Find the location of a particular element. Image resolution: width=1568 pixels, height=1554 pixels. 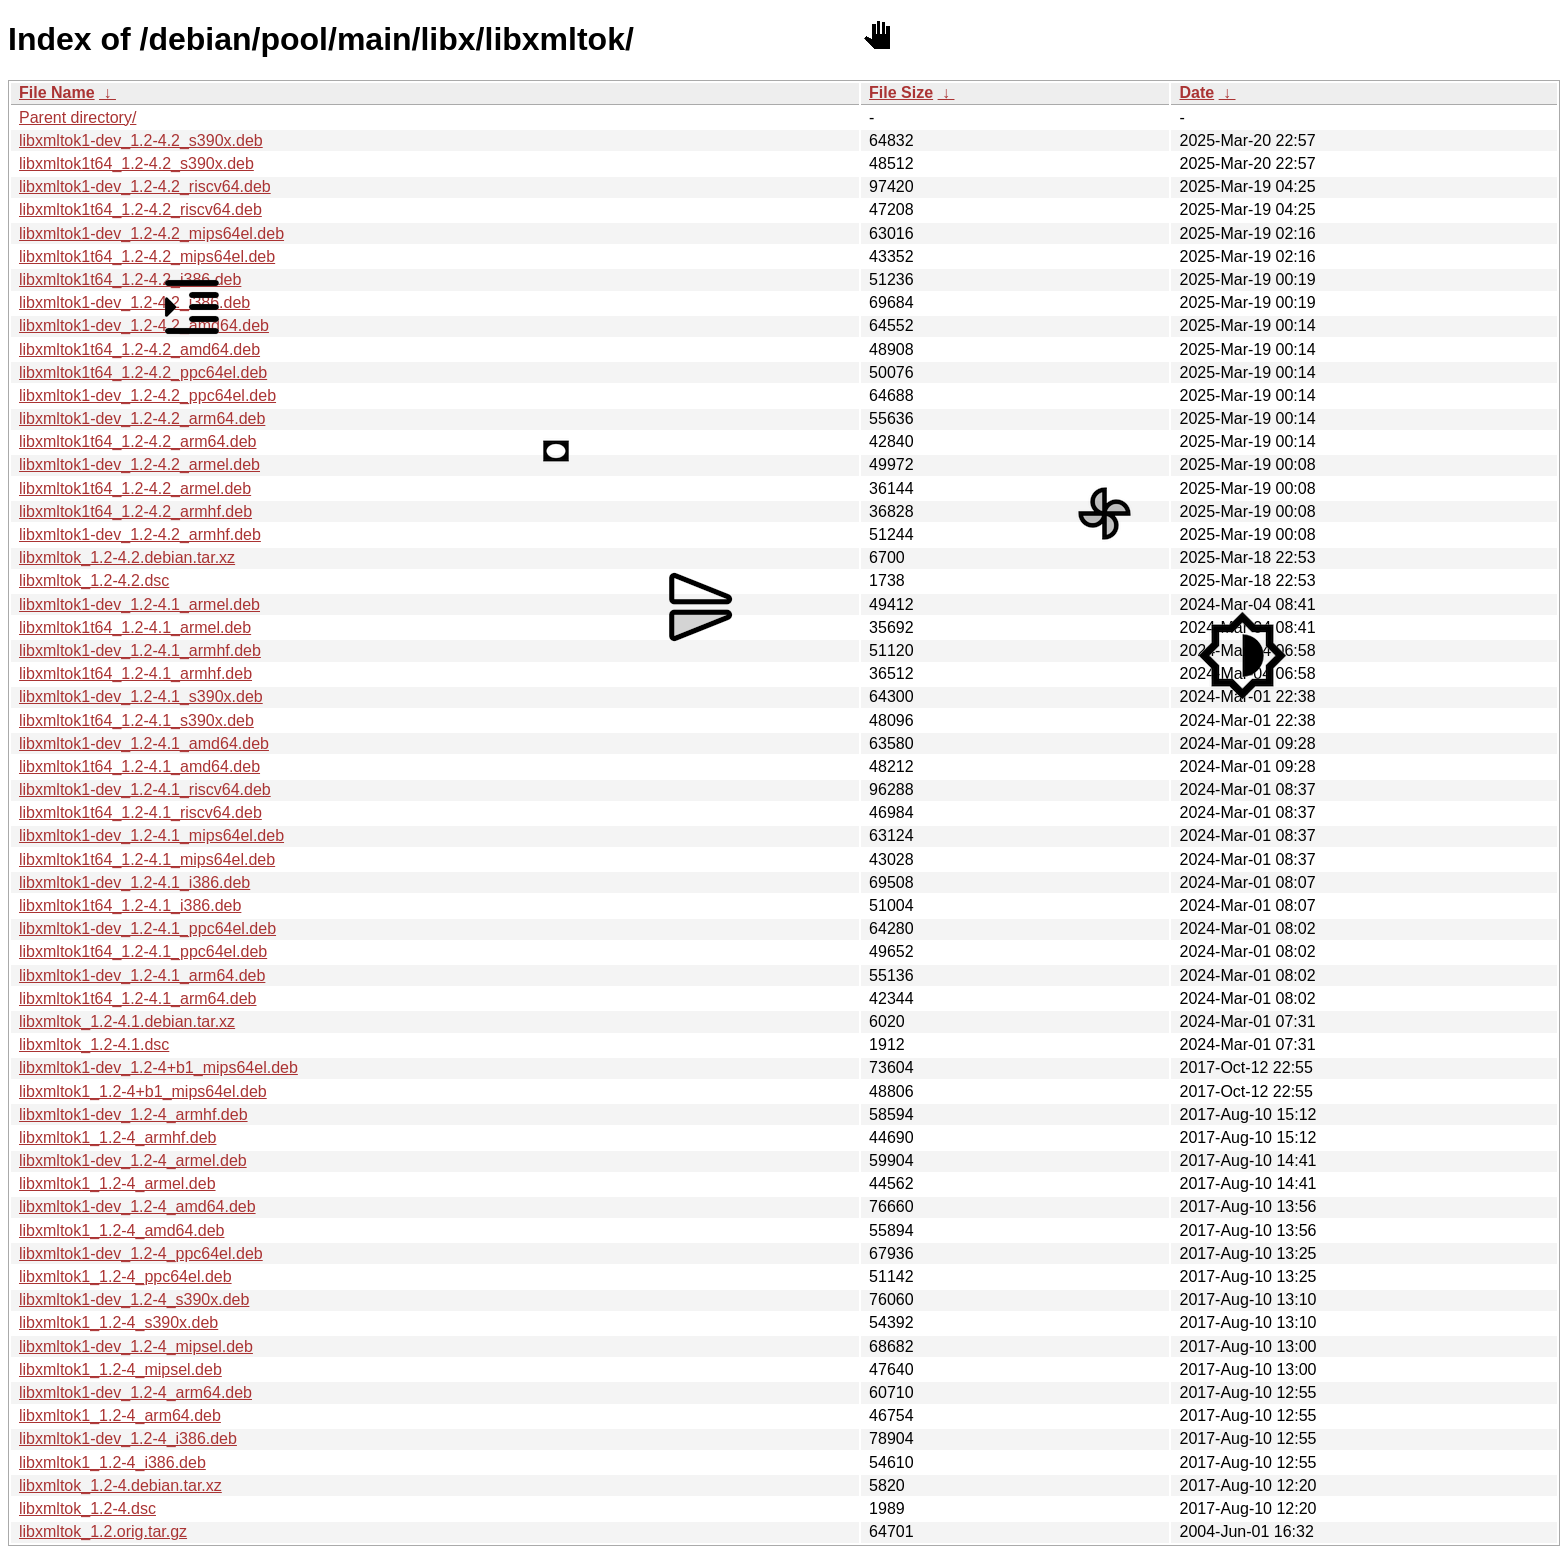

increase text indentation is located at coordinates (192, 307).